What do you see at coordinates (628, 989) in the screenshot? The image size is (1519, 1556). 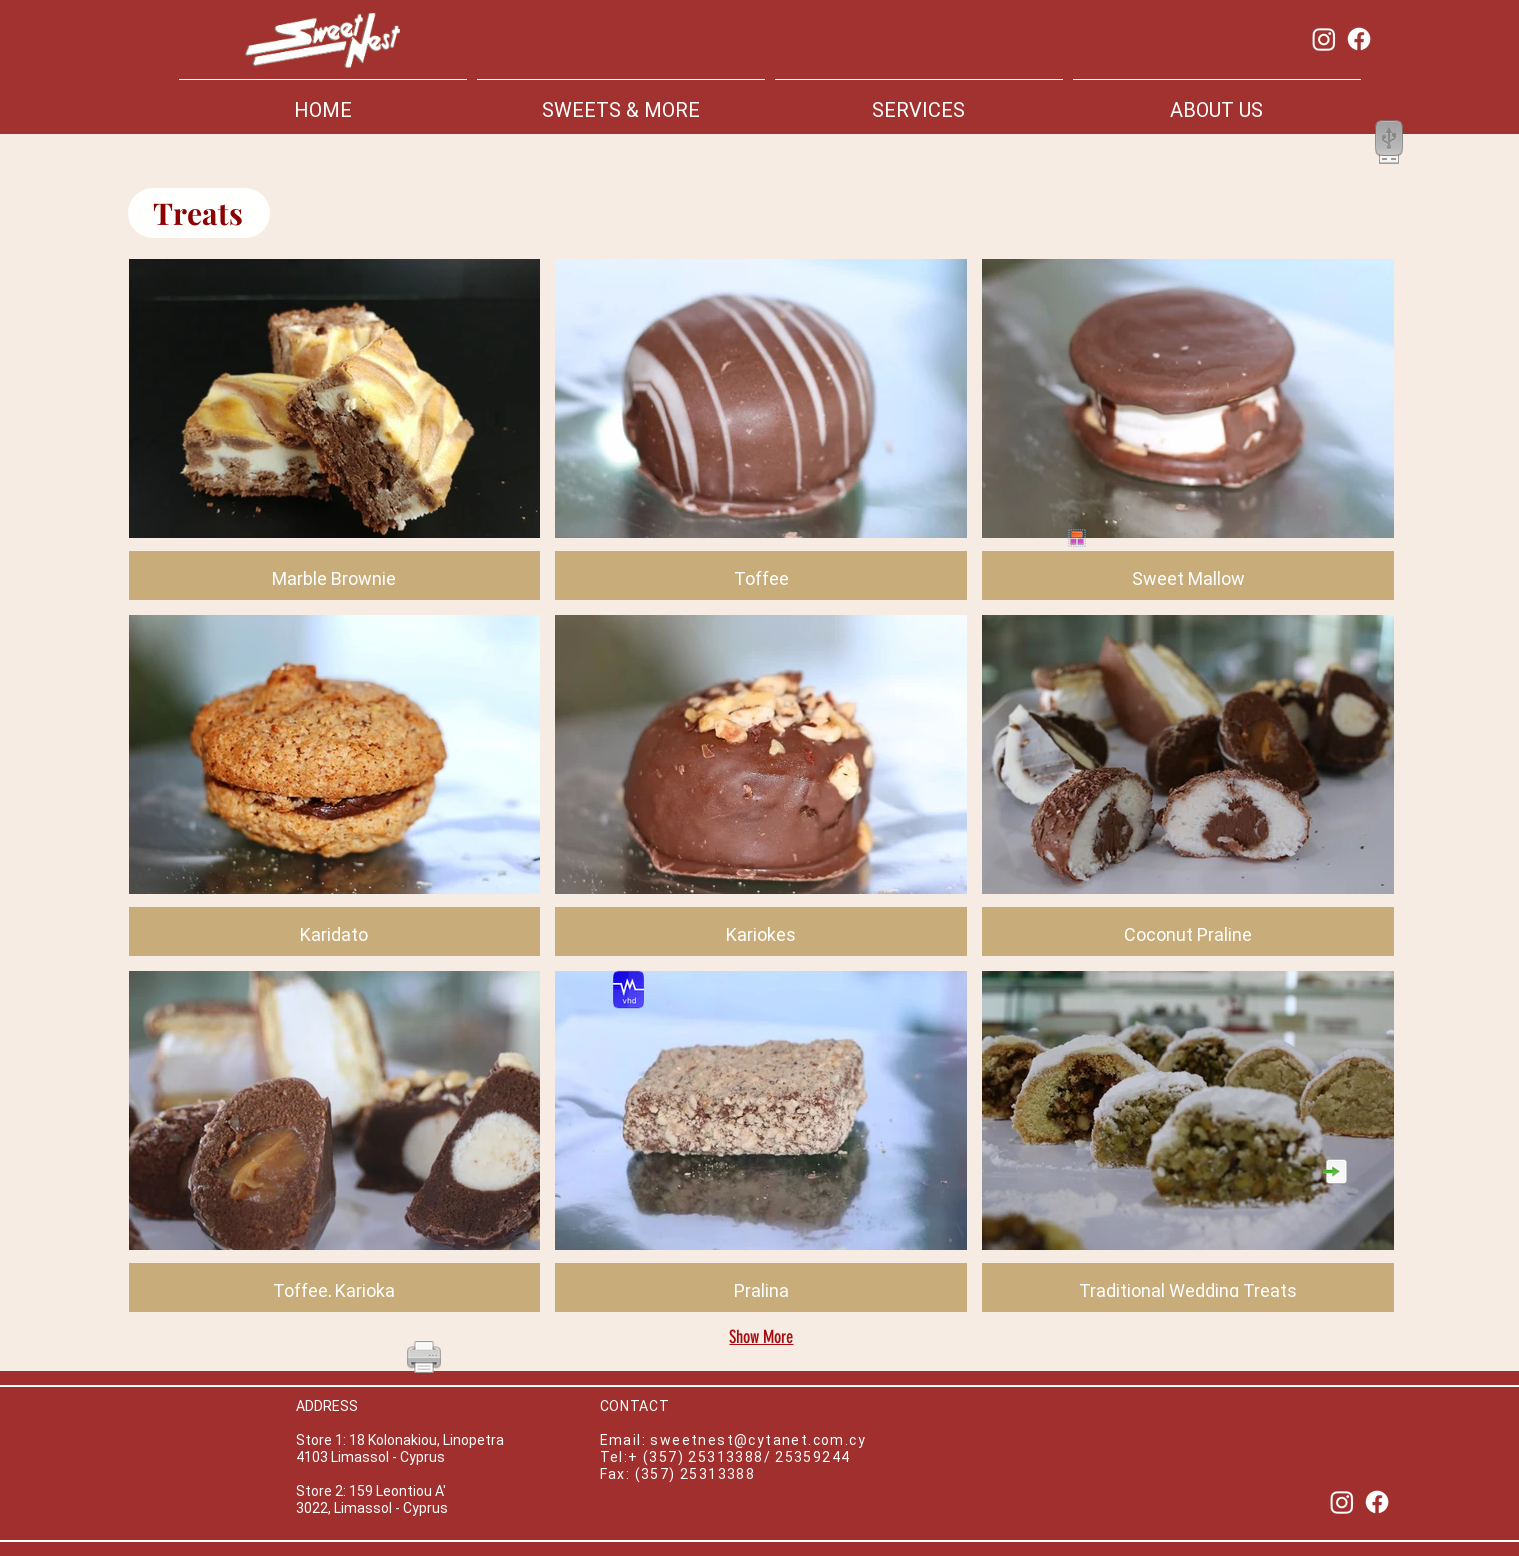 I see `virtualbox virtual hard disk file` at bounding box center [628, 989].